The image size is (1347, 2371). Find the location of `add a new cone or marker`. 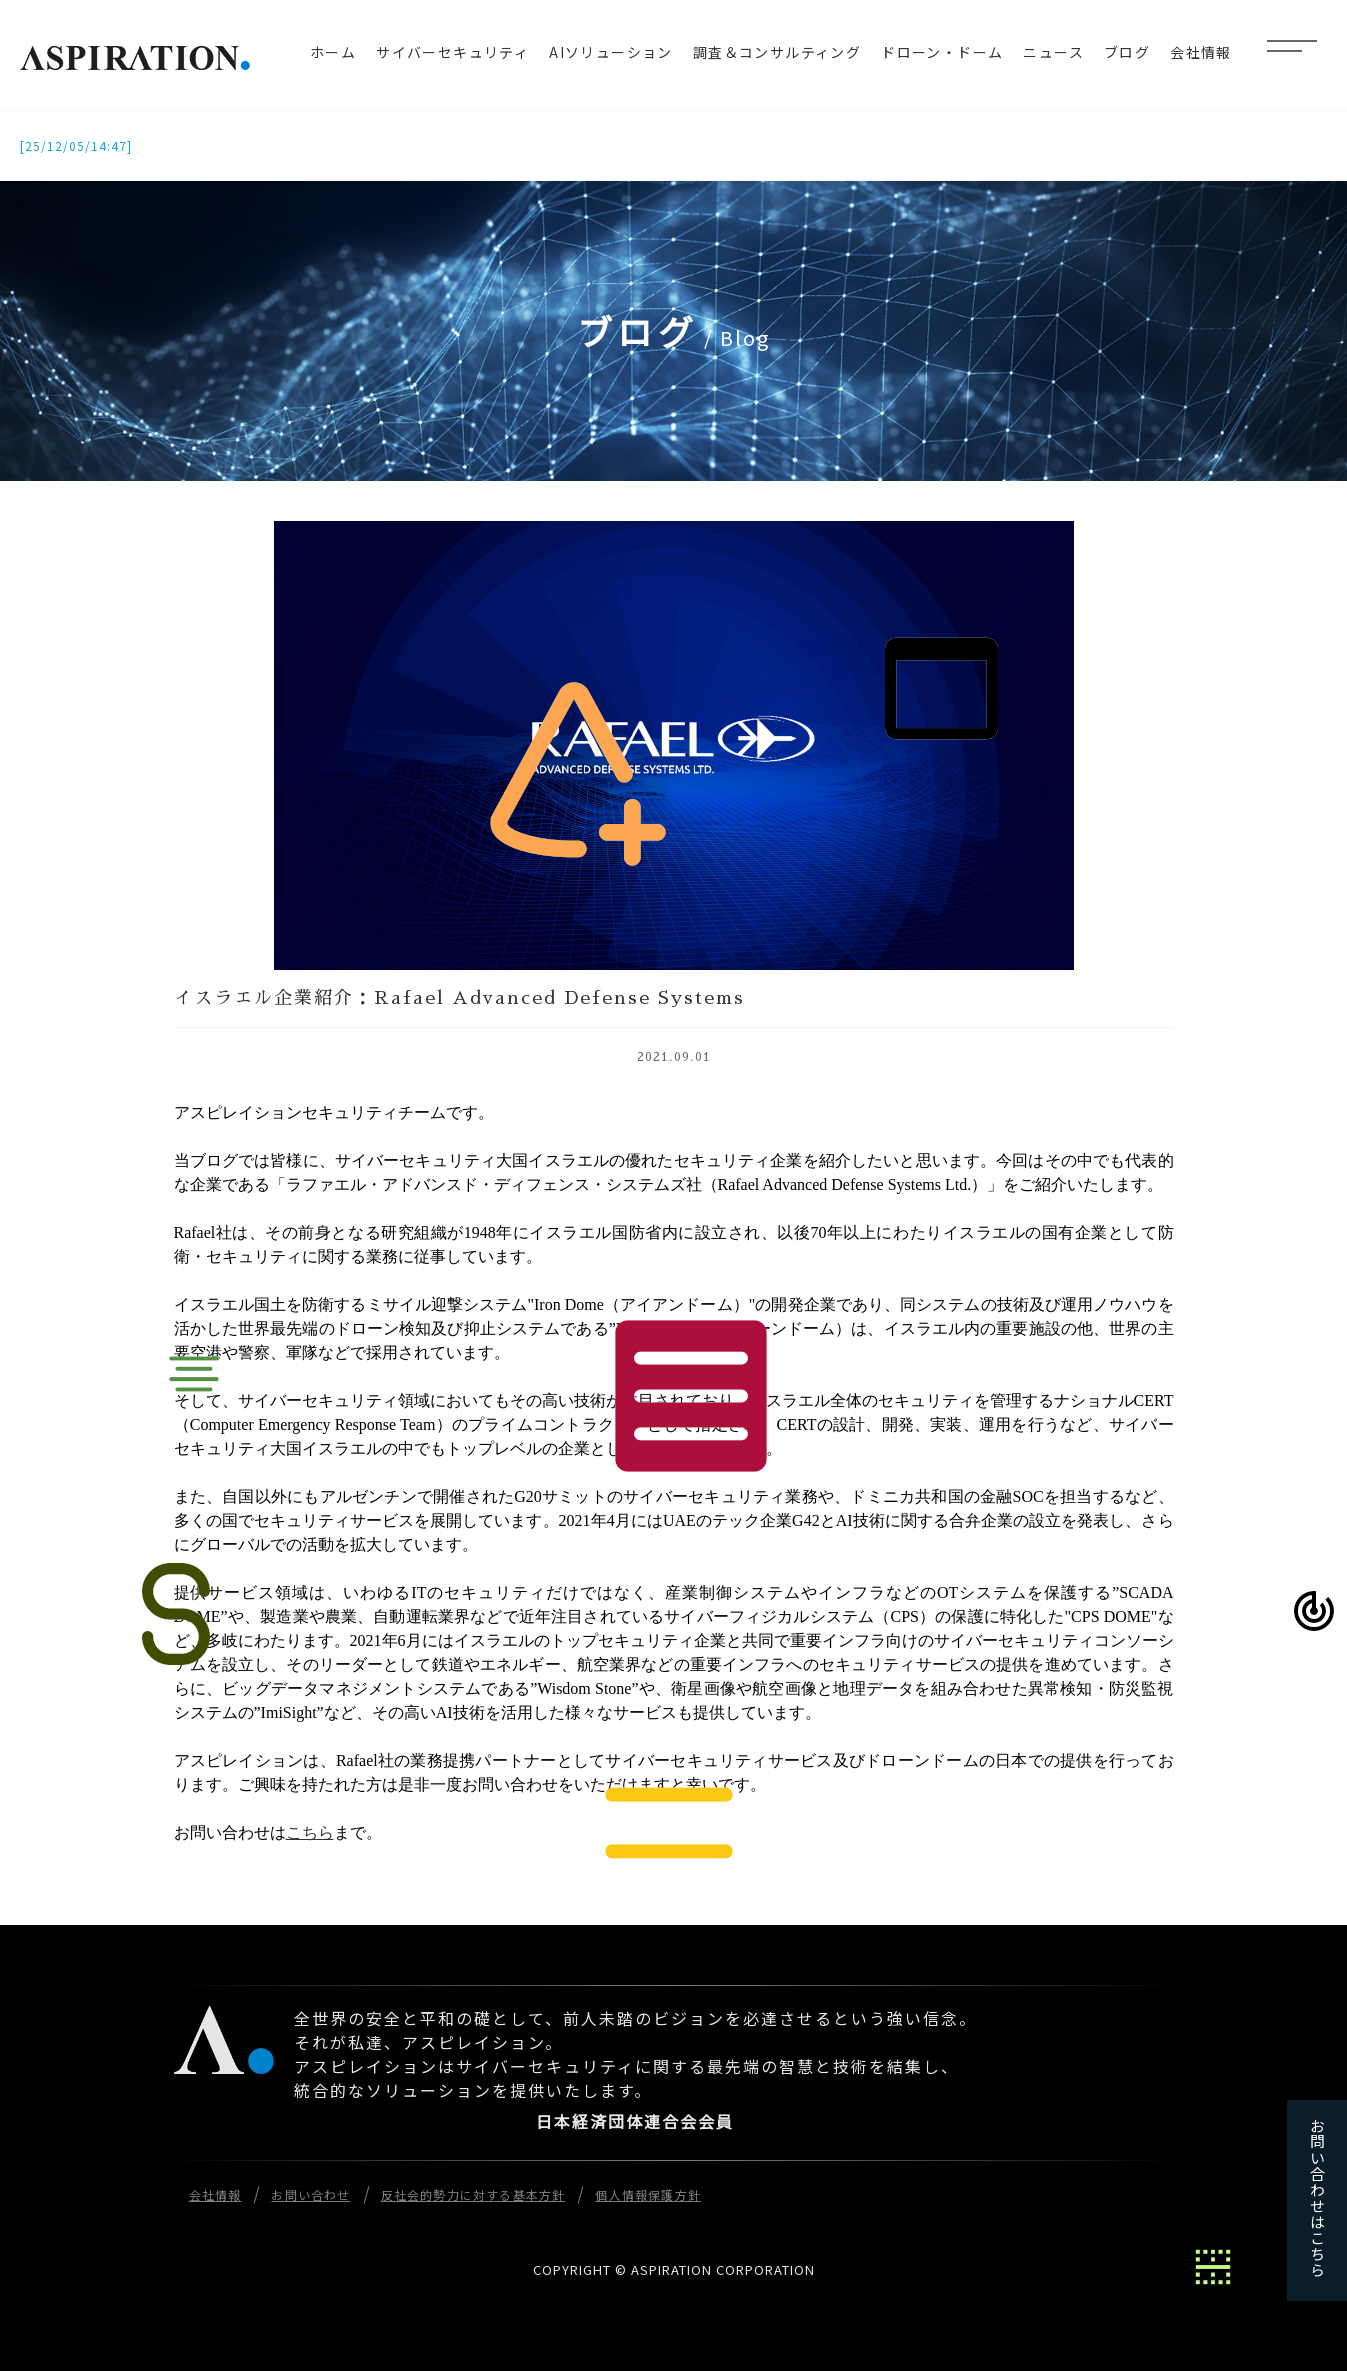

add a new cone or marker is located at coordinates (574, 774).